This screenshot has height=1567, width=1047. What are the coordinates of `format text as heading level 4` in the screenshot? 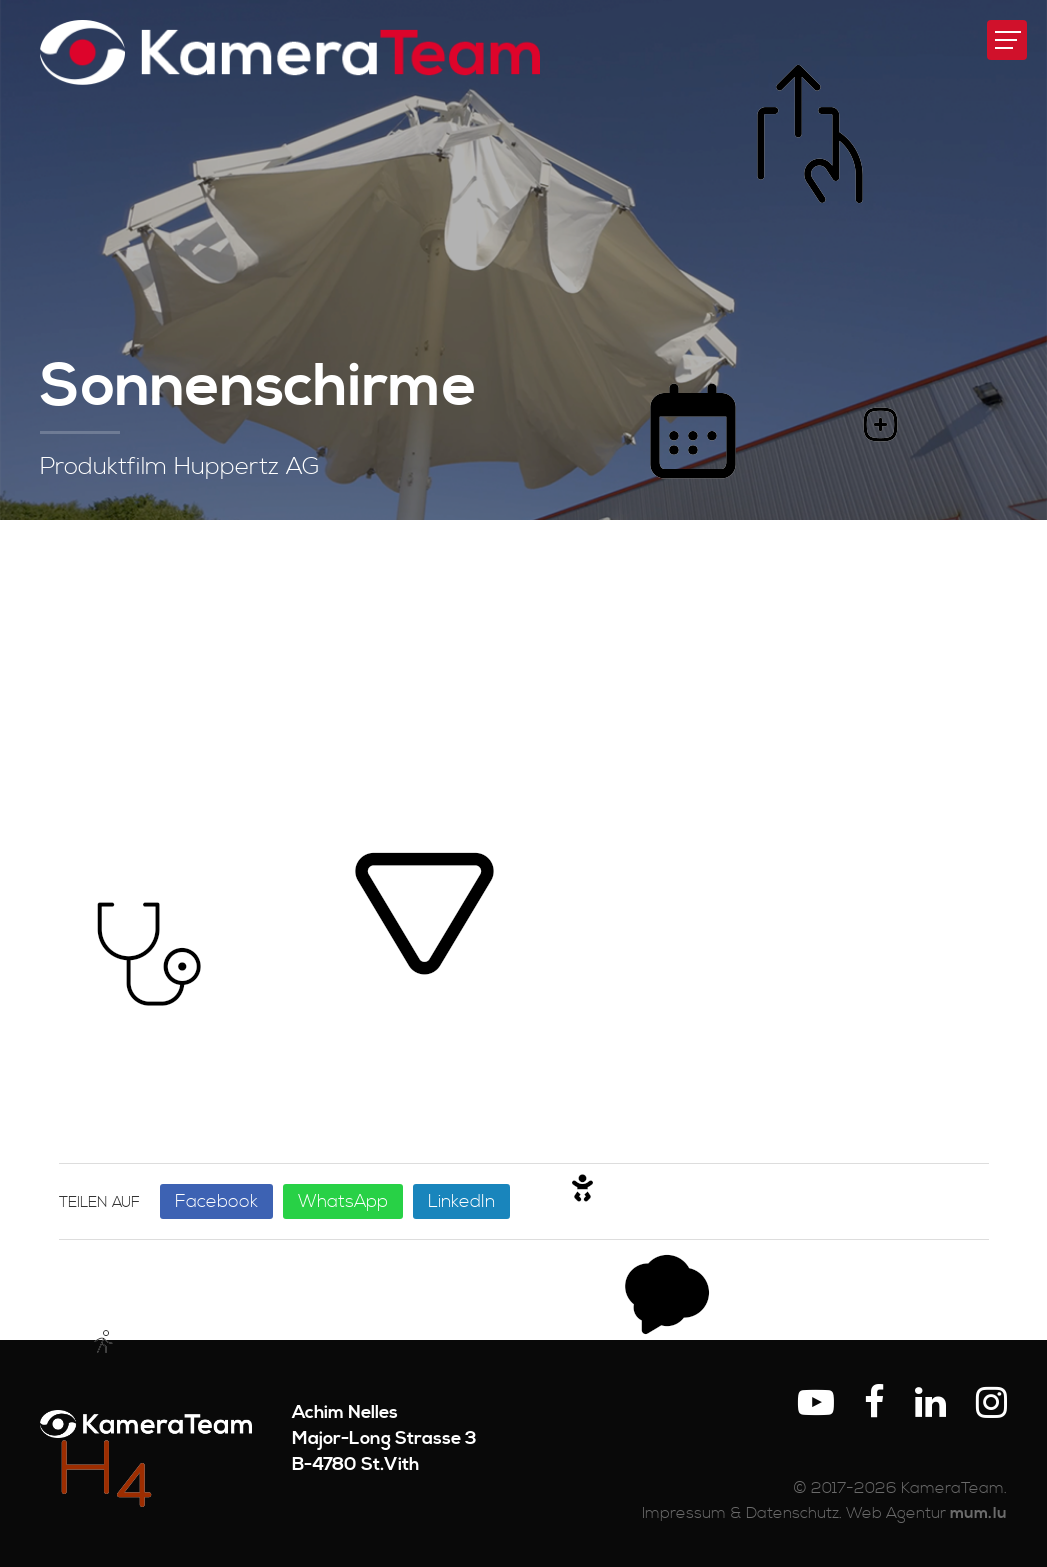 It's located at (100, 1472).